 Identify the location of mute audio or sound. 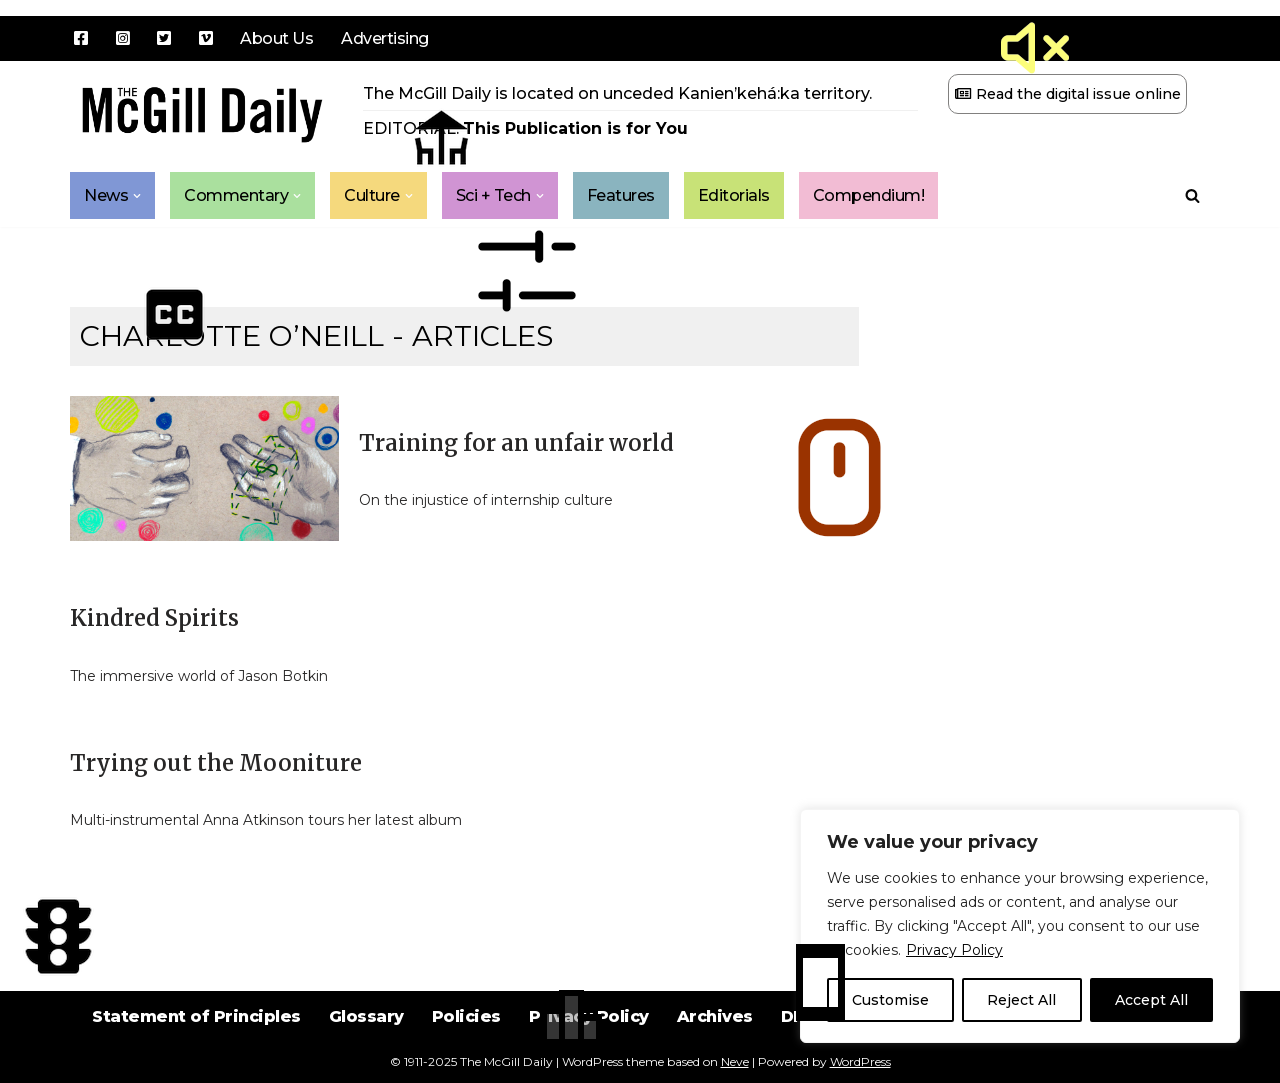
(1035, 48).